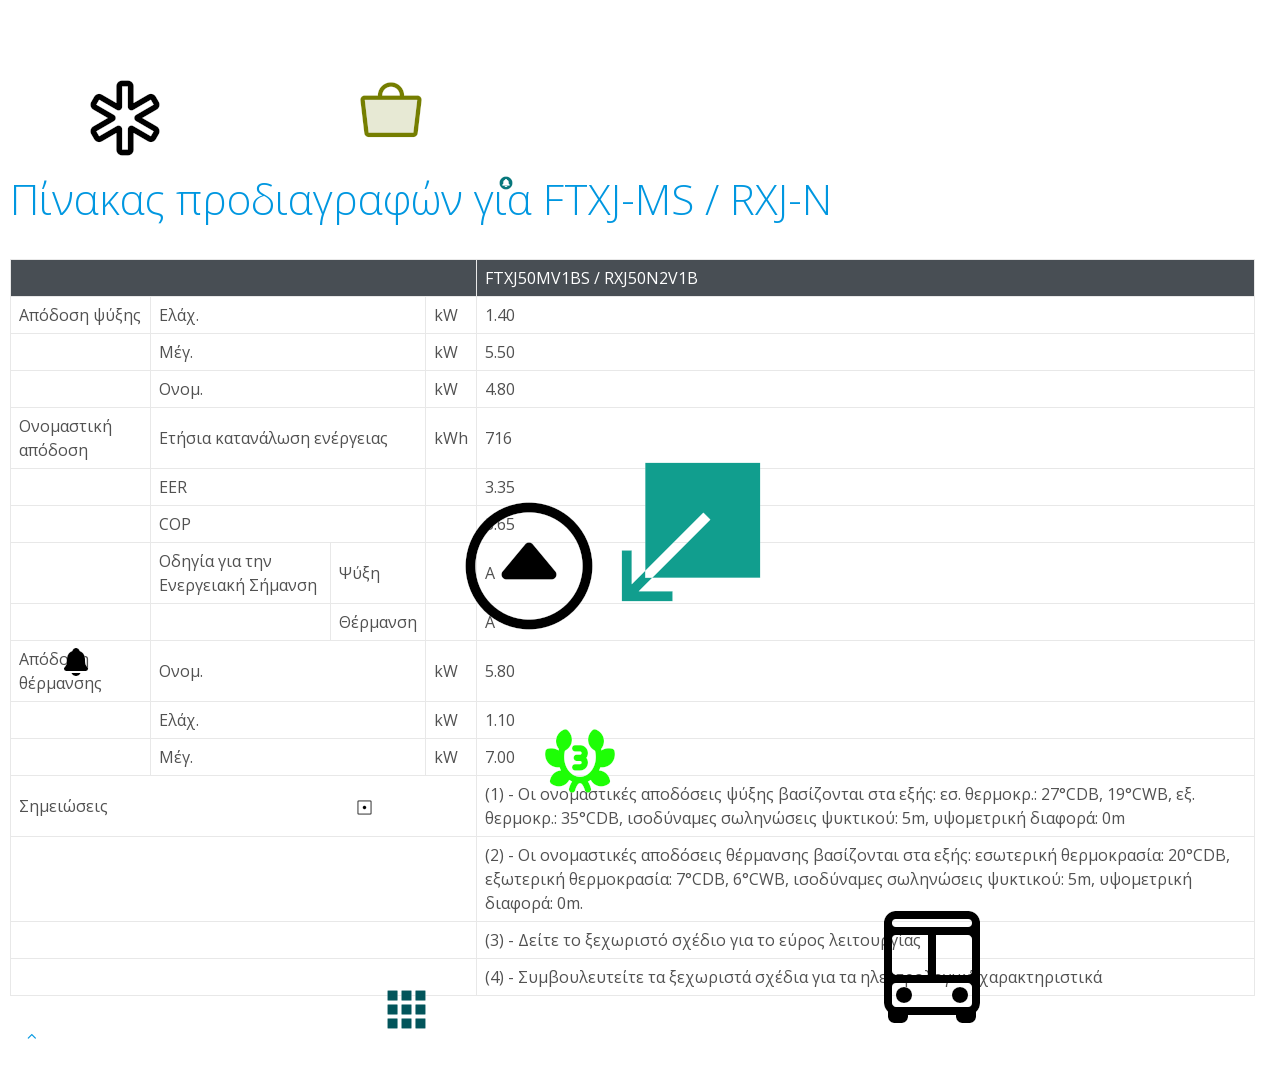  What do you see at coordinates (391, 113) in the screenshot?
I see `view your shopping bag` at bounding box center [391, 113].